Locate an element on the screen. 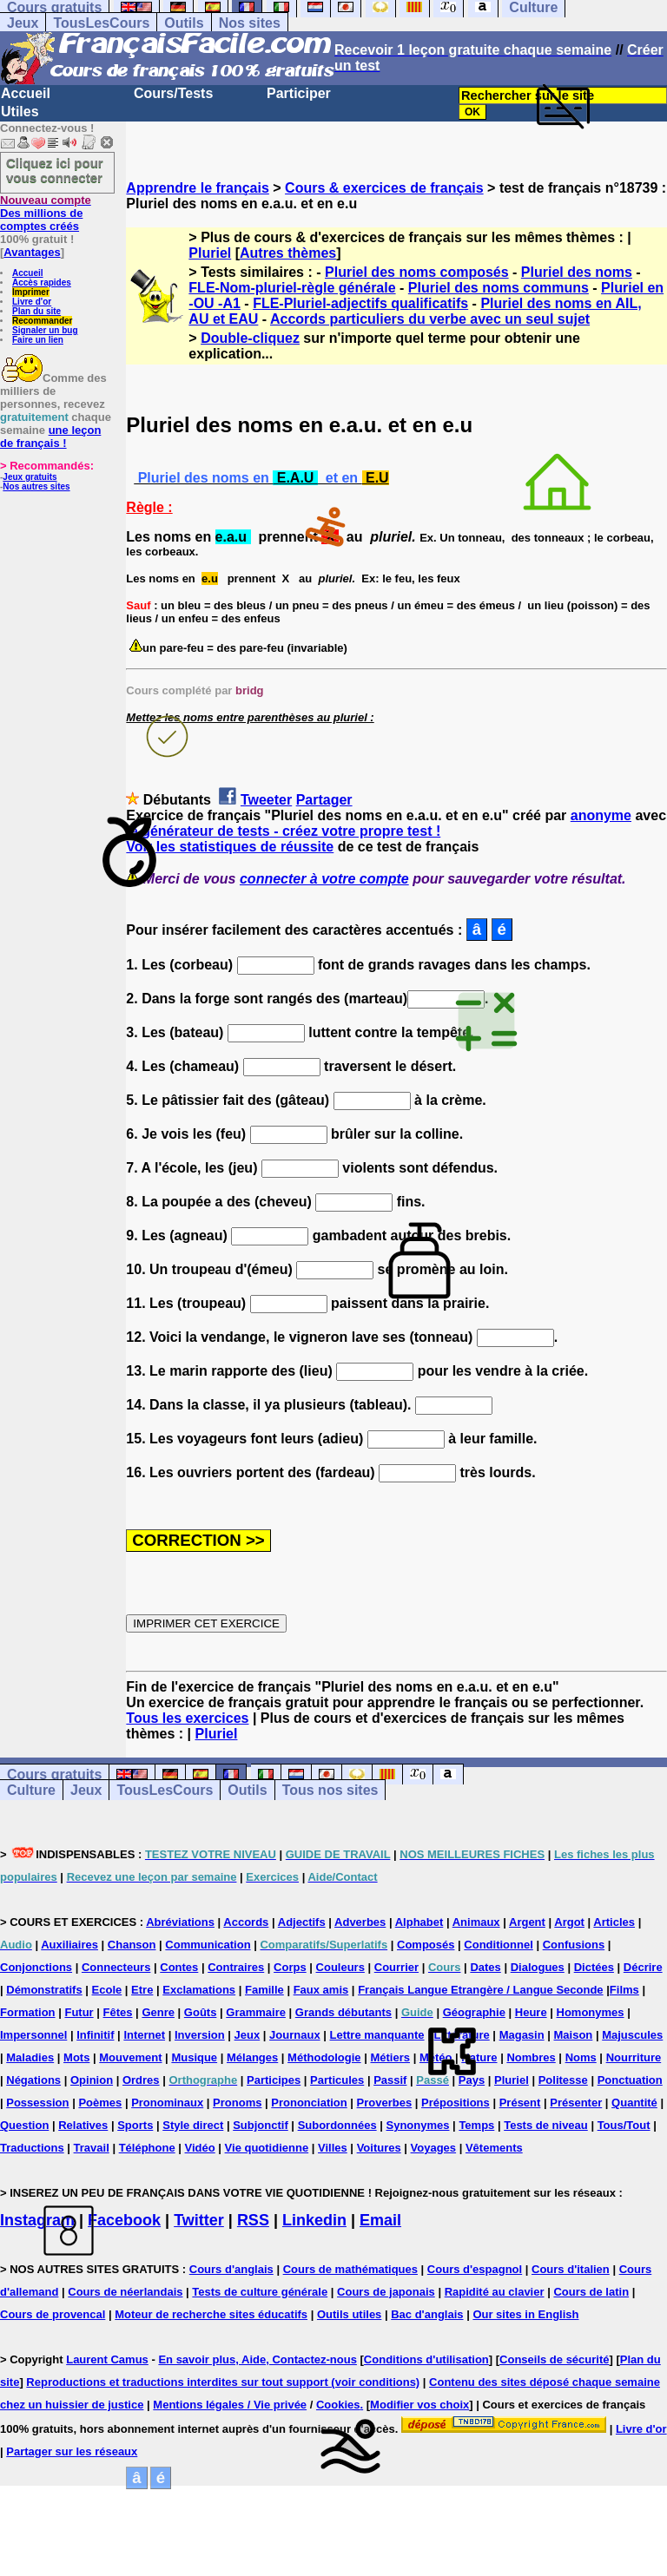 The image size is (667, 2576). select or navigate to item number eight is located at coordinates (69, 2231).